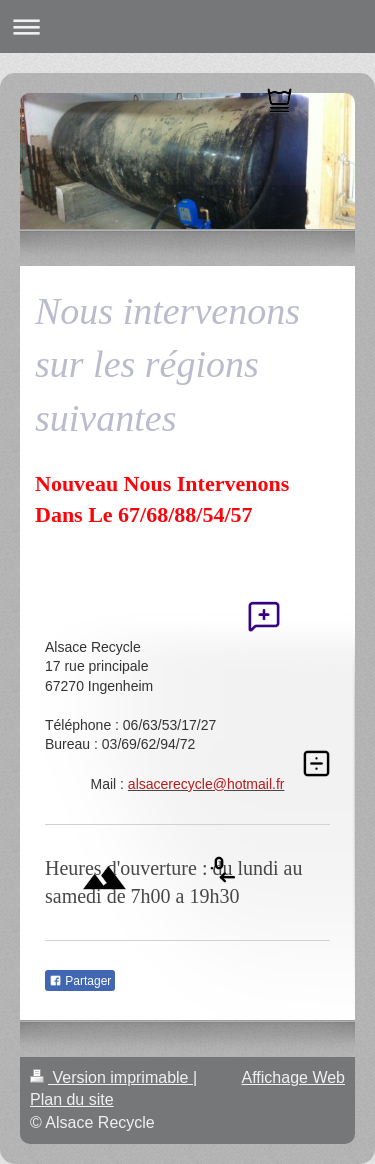 This screenshot has height=1164, width=375. What do you see at coordinates (223, 869) in the screenshot?
I see `decrease decimal places in number formatting` at bounding box center [223, 869].